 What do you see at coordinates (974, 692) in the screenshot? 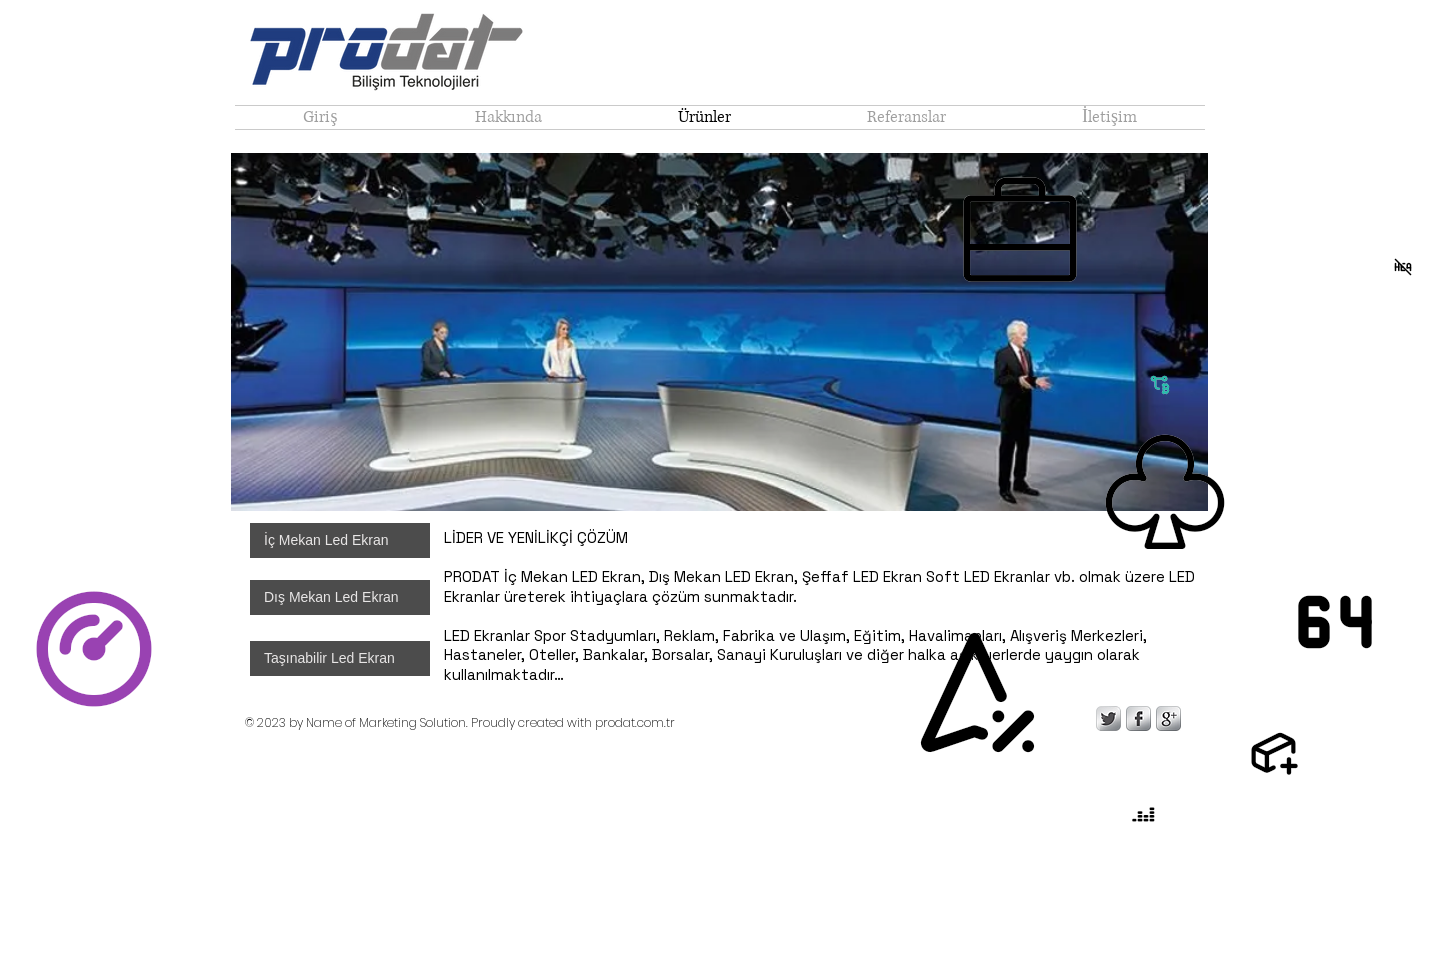
I see `view discounted or sale locations nearby` at bounding box center [974, 692].